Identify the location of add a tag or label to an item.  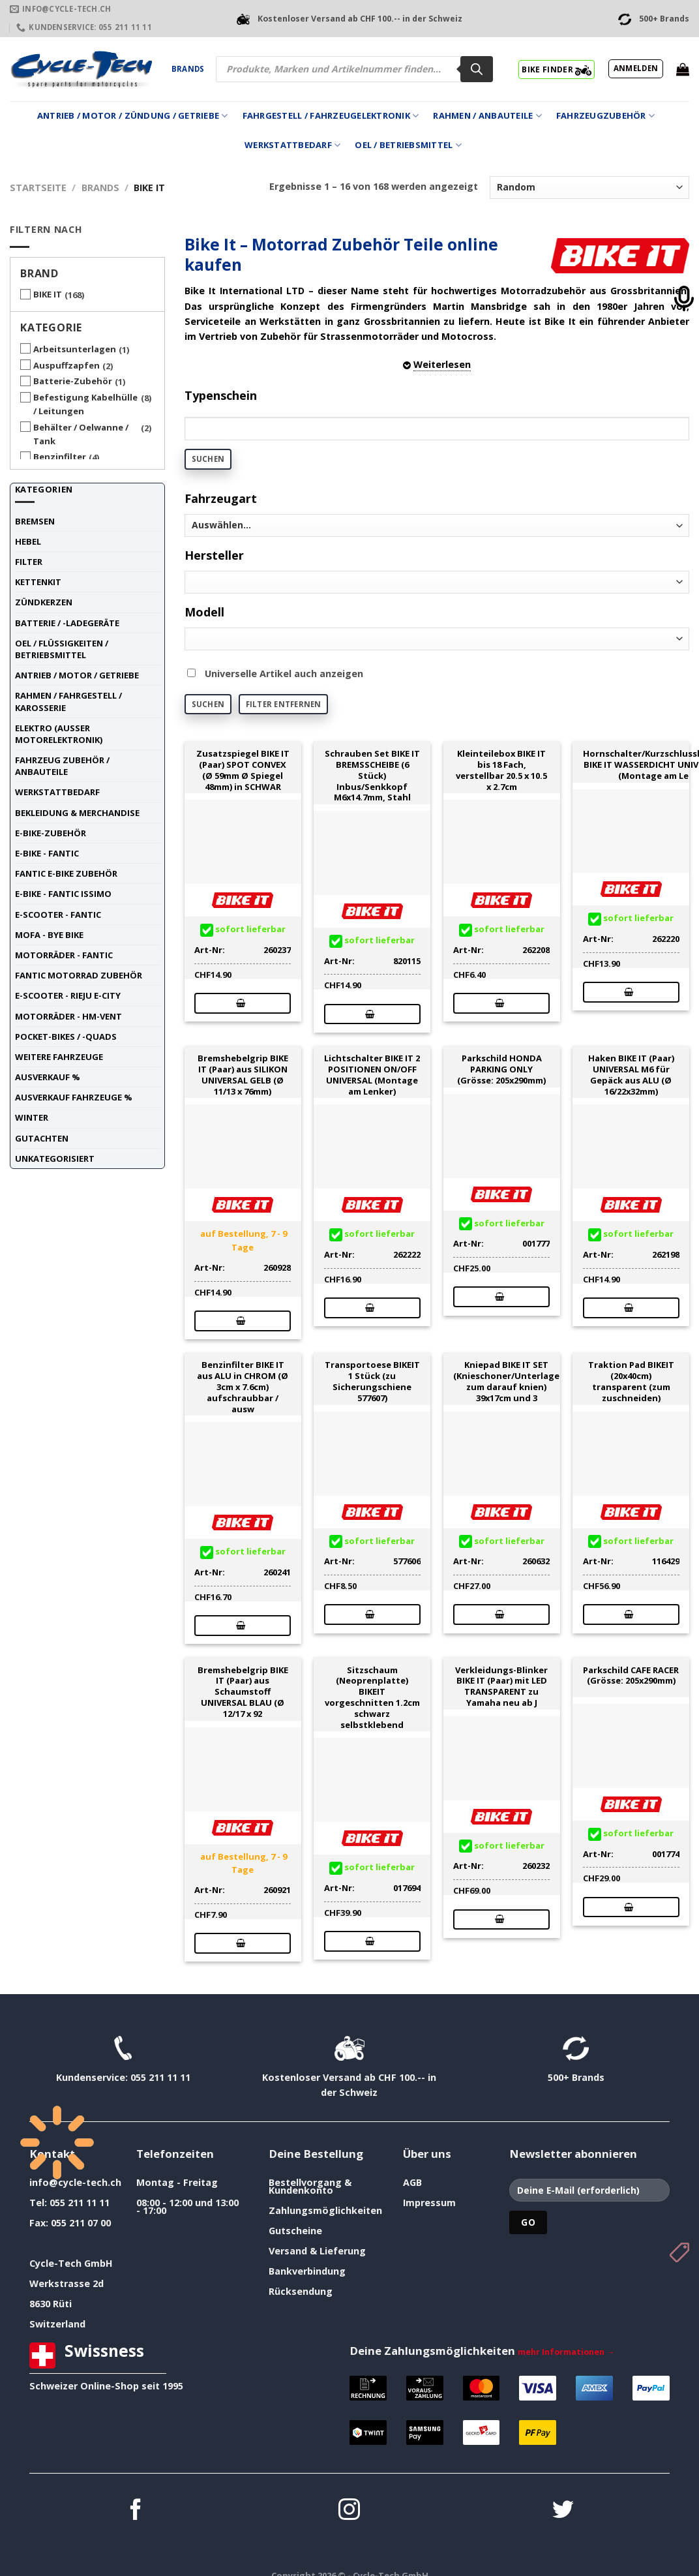
(679, 2252).